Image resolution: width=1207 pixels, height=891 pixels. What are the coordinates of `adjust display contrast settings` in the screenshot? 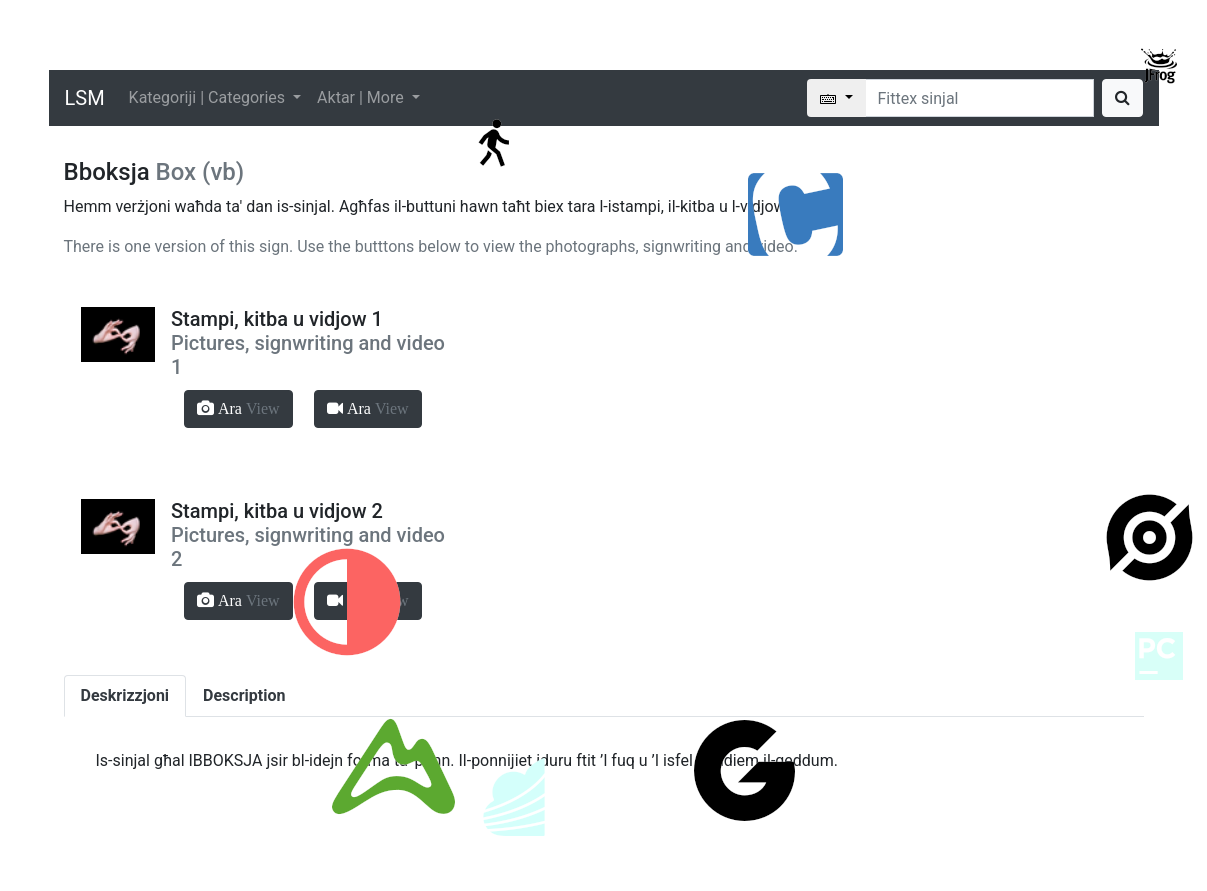 It's located at (347, 602).